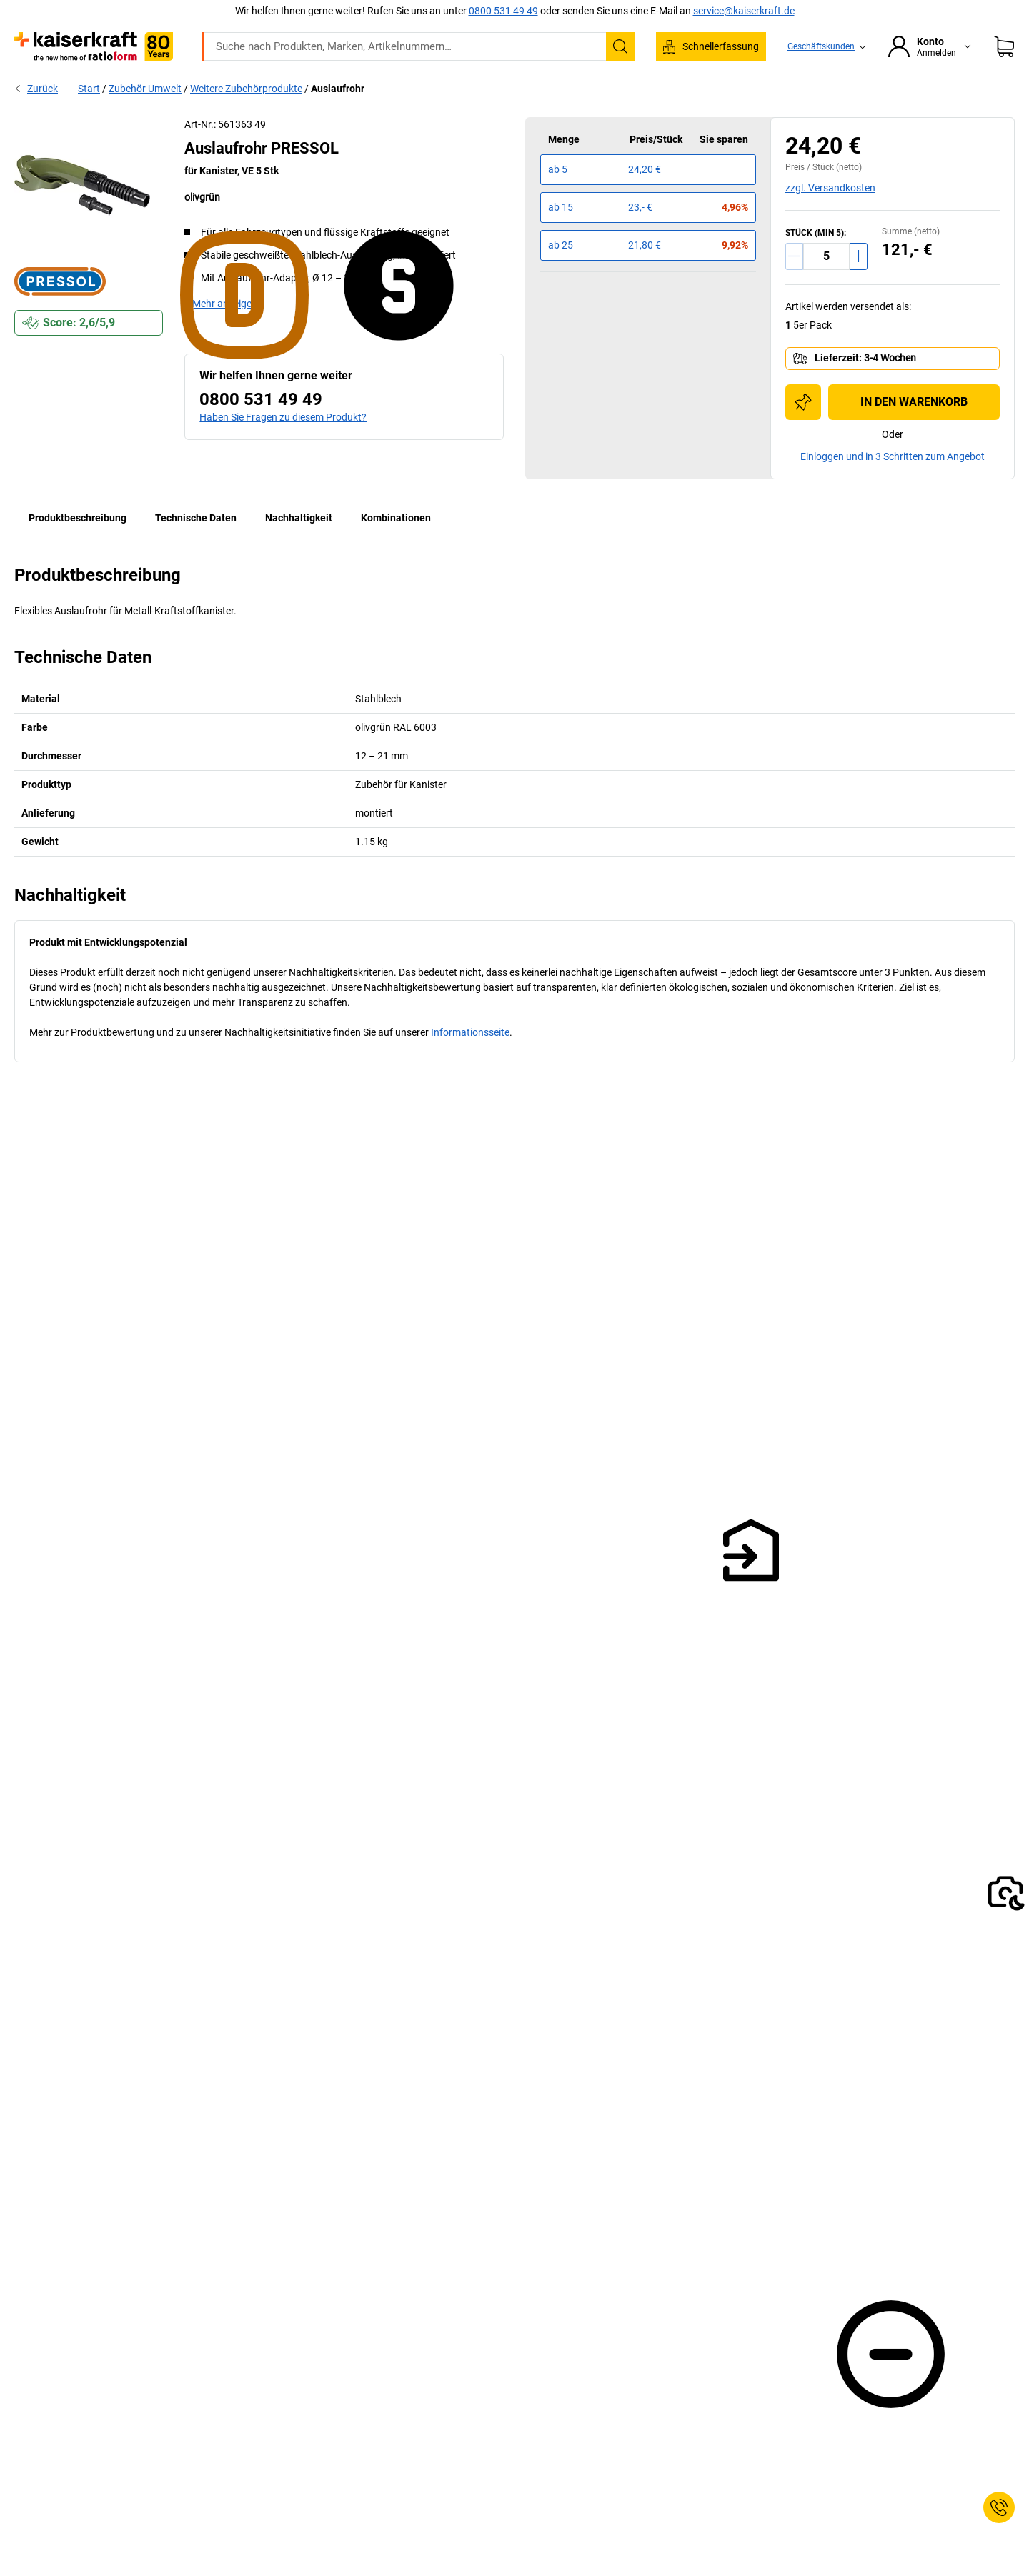  What do you see at coordinates (244, 295) in the screenshot?
I see `indicates a "D" rating or grade` at bounding box center [244, 295].